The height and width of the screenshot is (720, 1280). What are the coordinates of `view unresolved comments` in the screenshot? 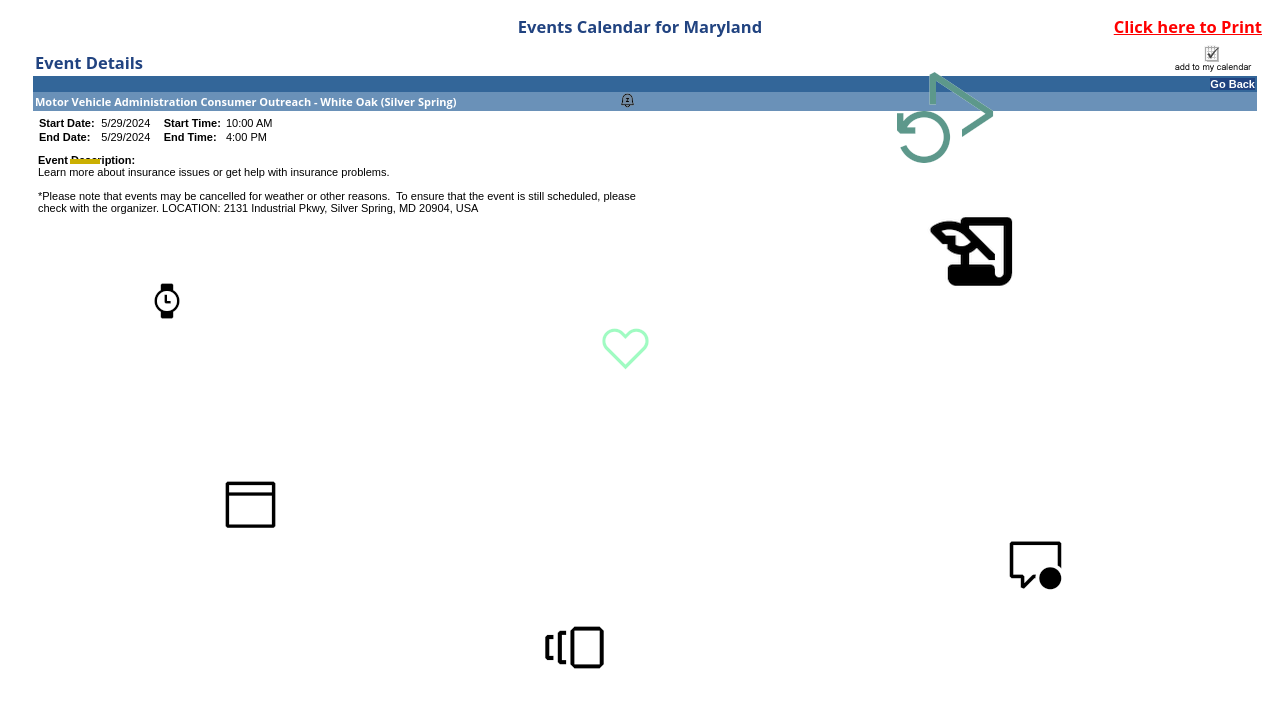 It's located at (1035, 563).